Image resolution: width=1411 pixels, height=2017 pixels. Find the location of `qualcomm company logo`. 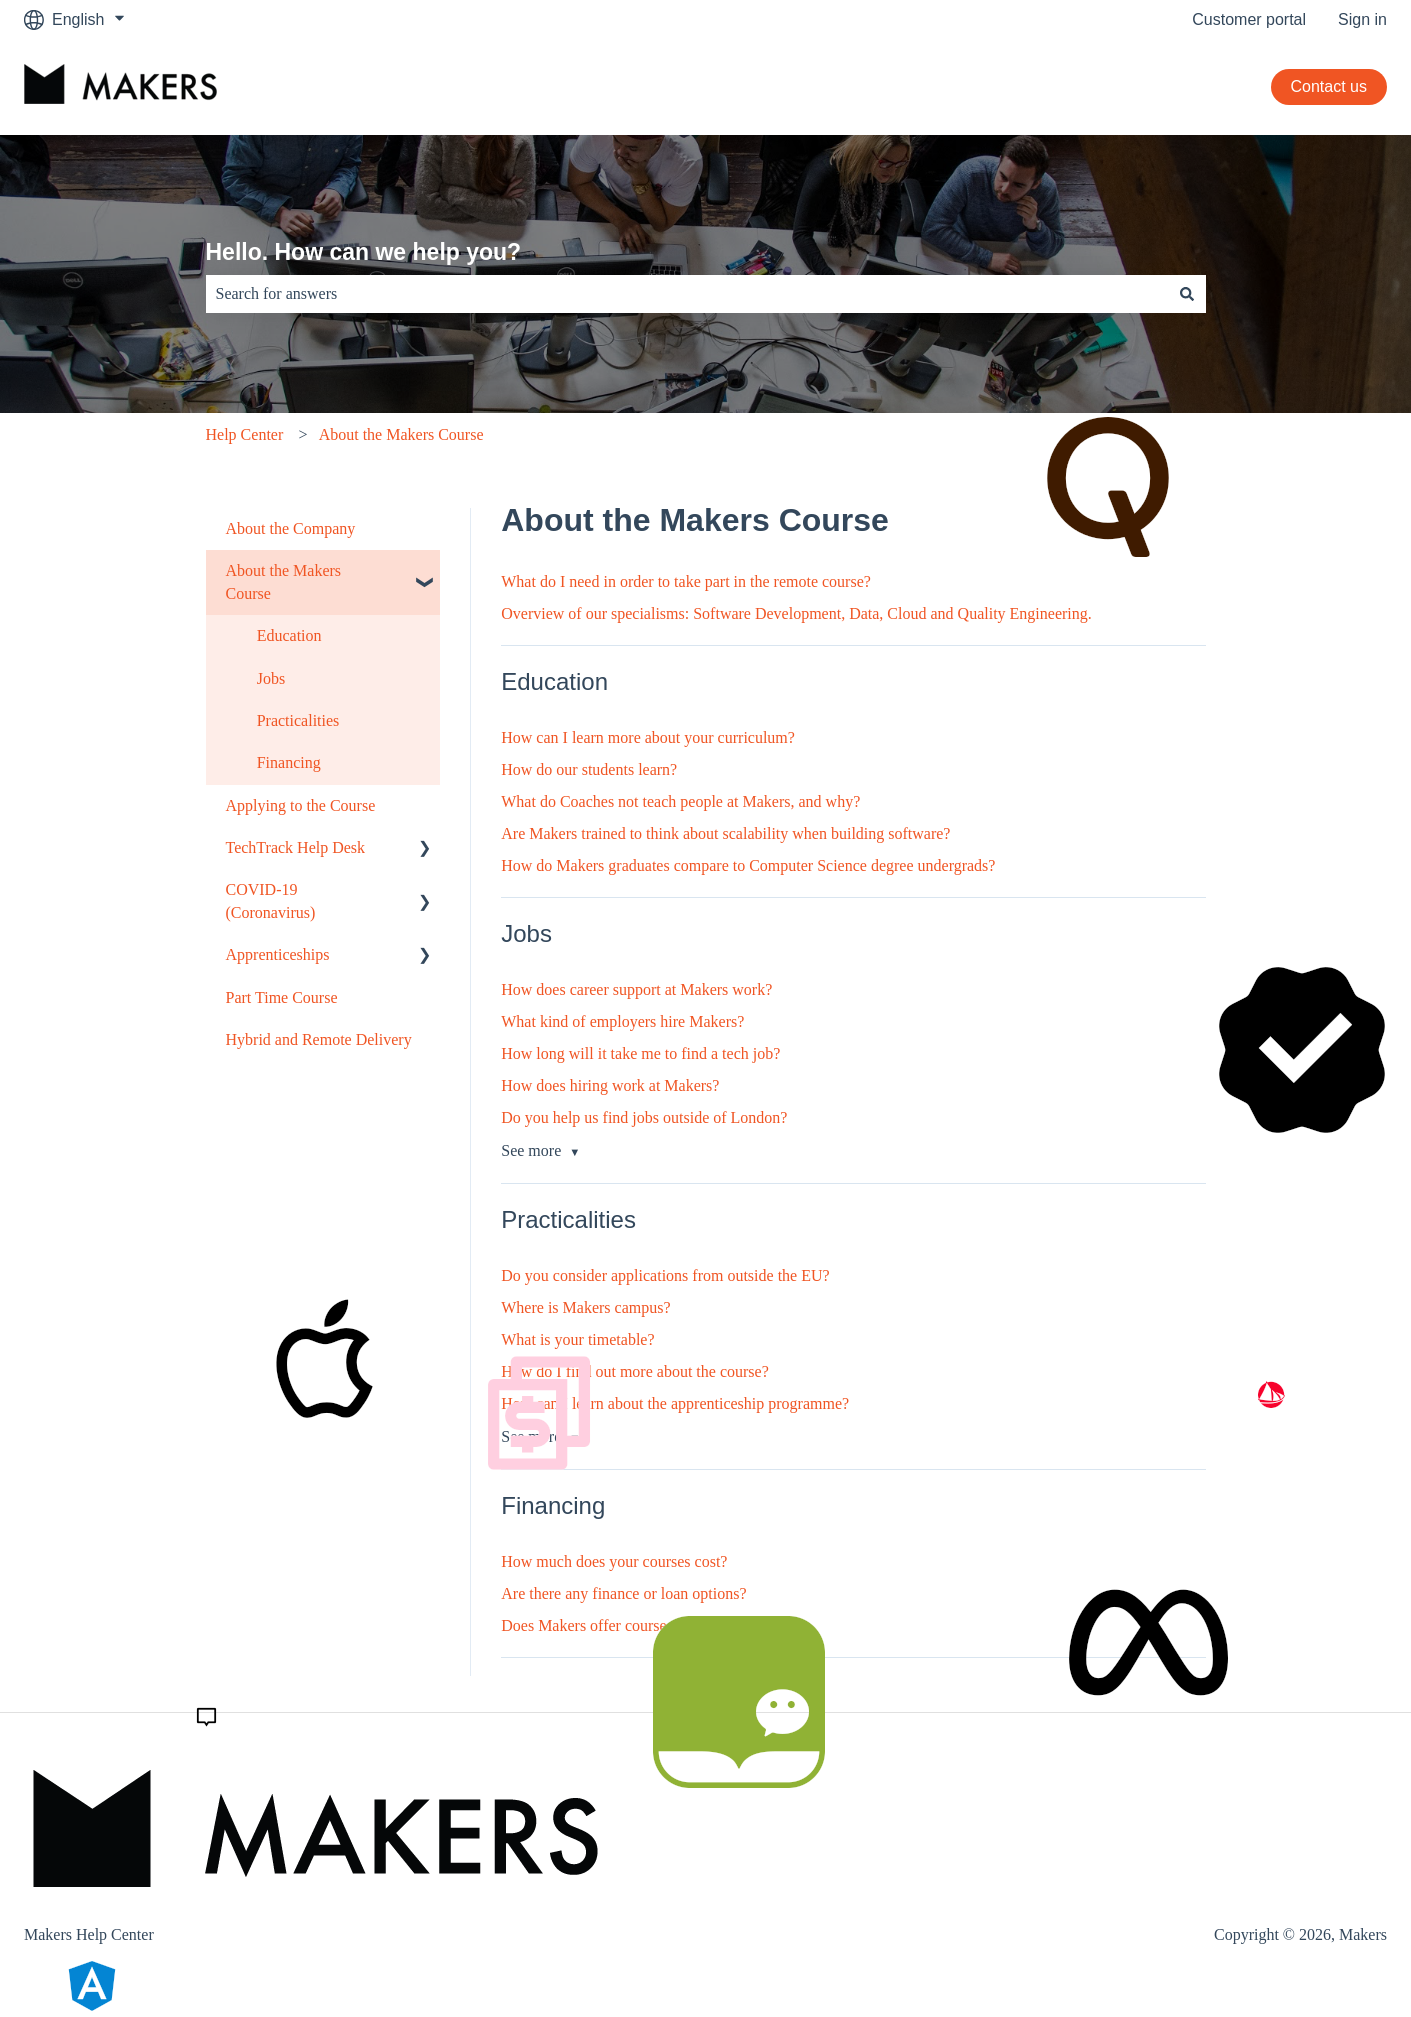

qualcomm company logo is located at coordinates (1108, 487).